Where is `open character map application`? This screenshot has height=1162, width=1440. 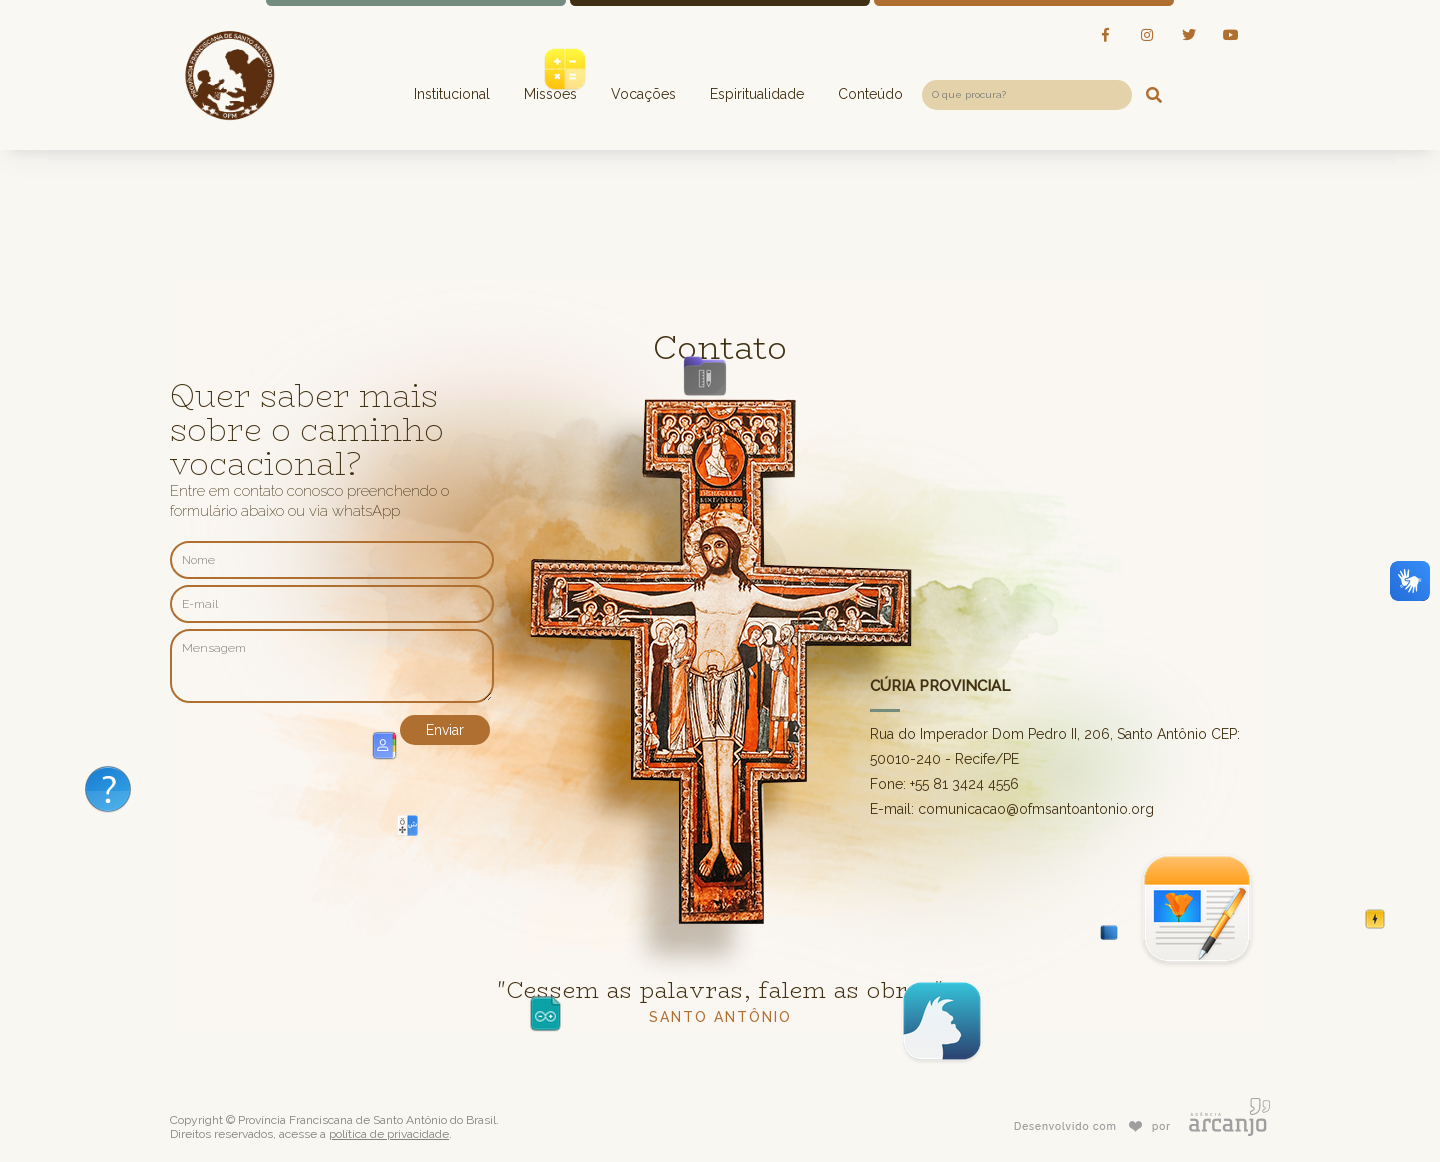 open character map application is located at coordinates (407, 825).